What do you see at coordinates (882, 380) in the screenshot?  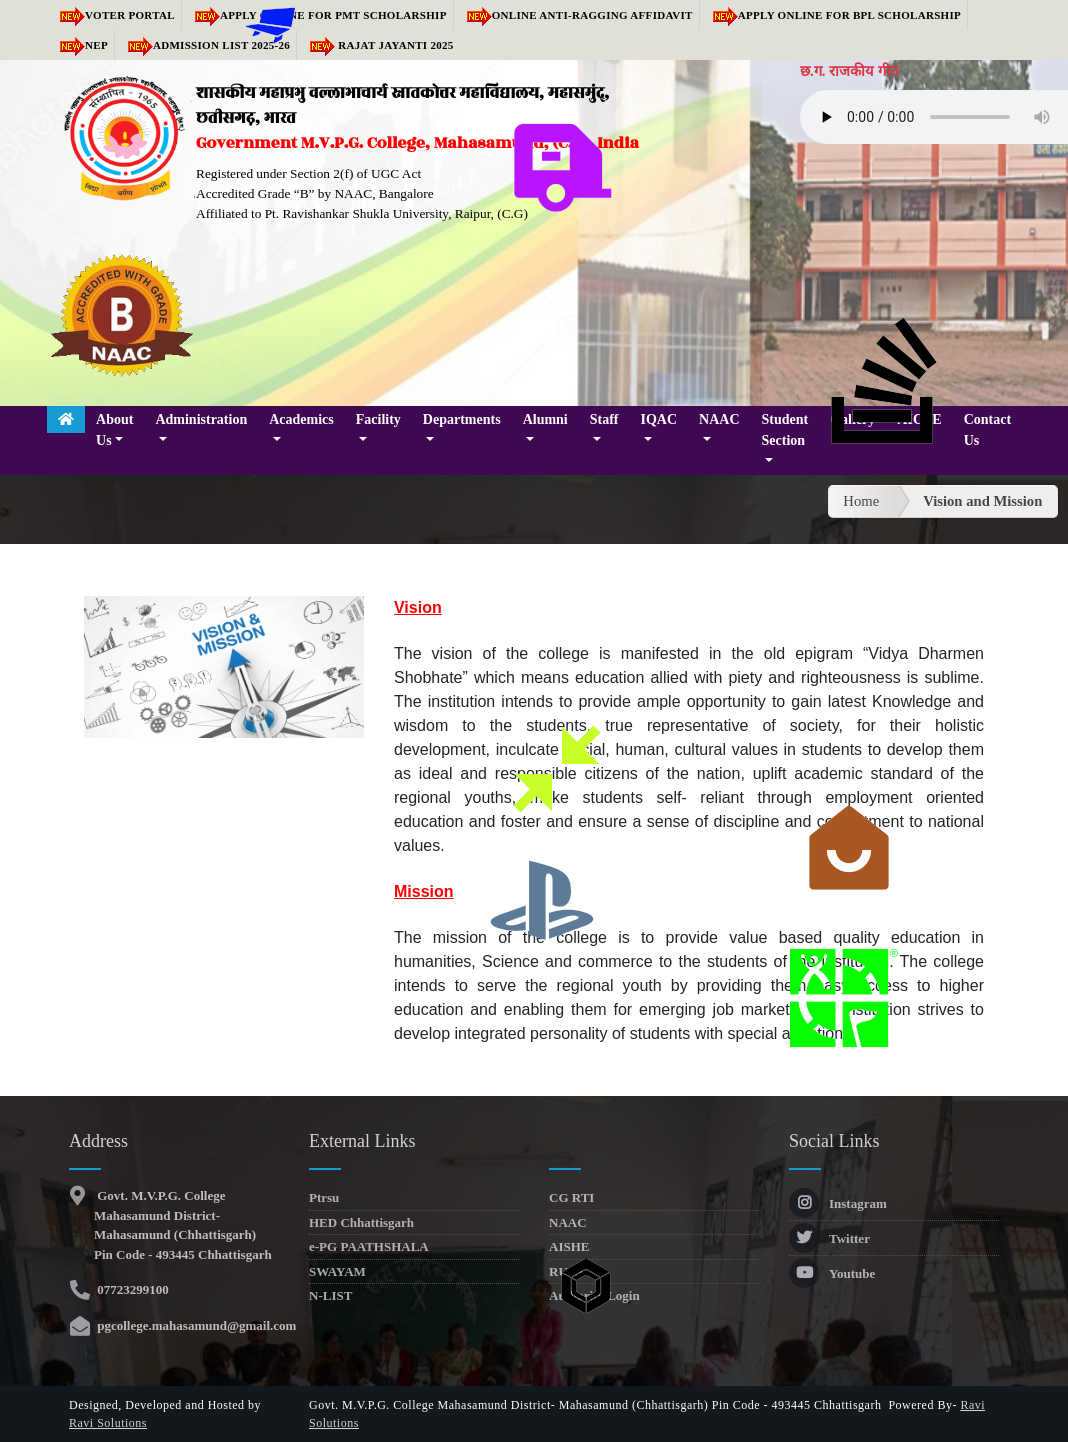 I see `visit stack overflow website` at bounding box center [882, 380].